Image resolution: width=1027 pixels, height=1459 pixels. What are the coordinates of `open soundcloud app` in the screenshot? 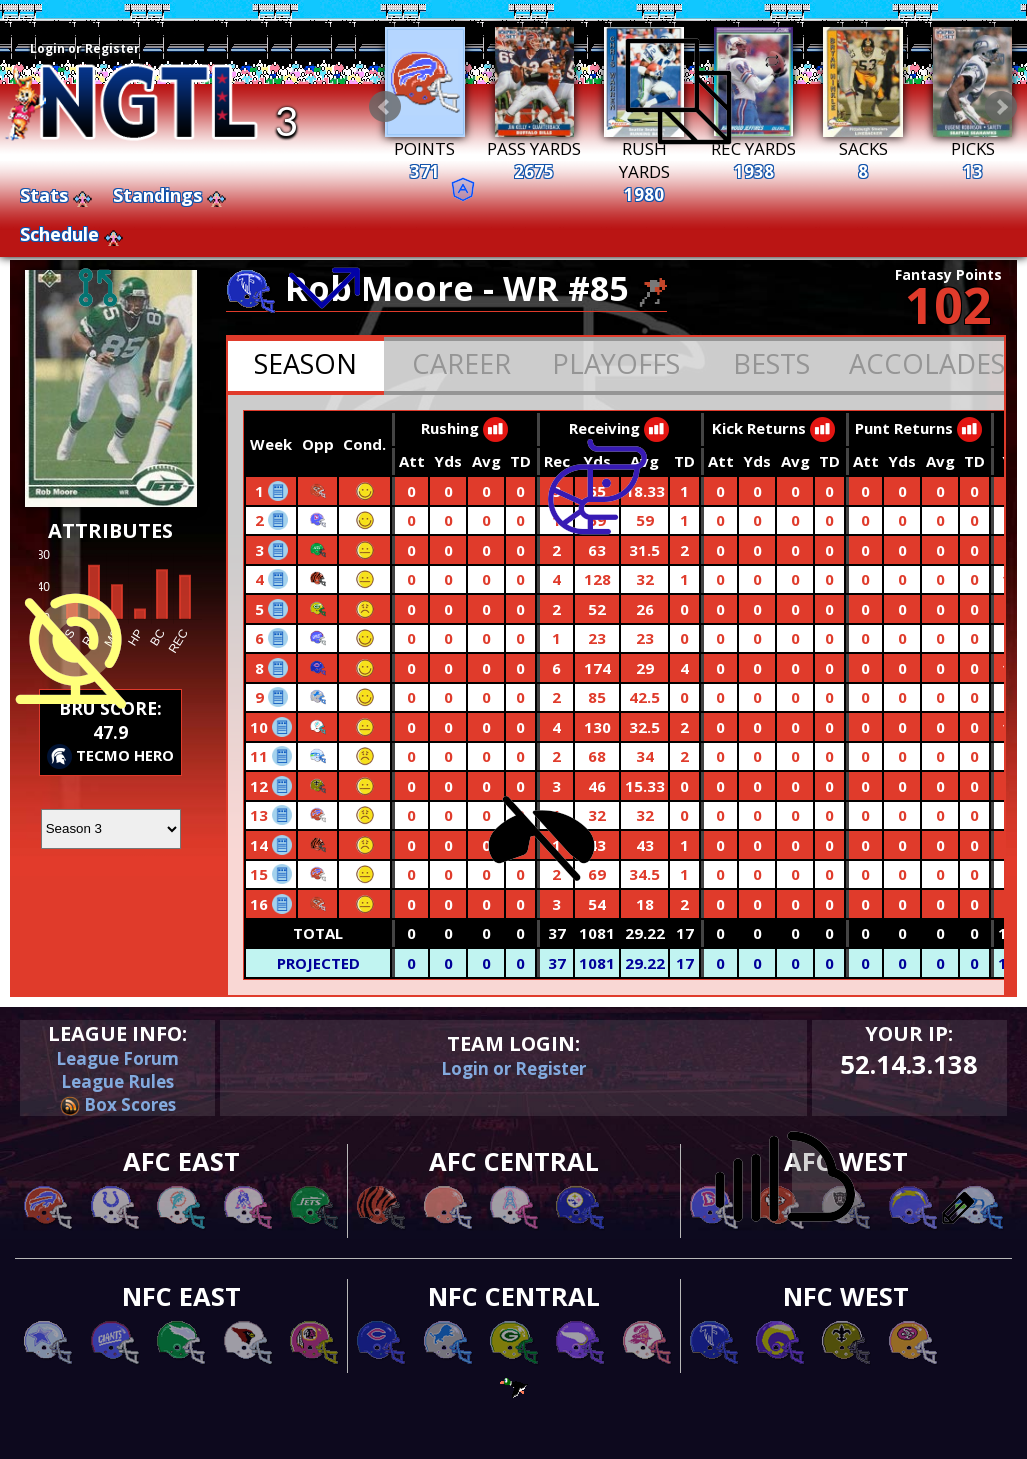 It's located at (783, 1181).